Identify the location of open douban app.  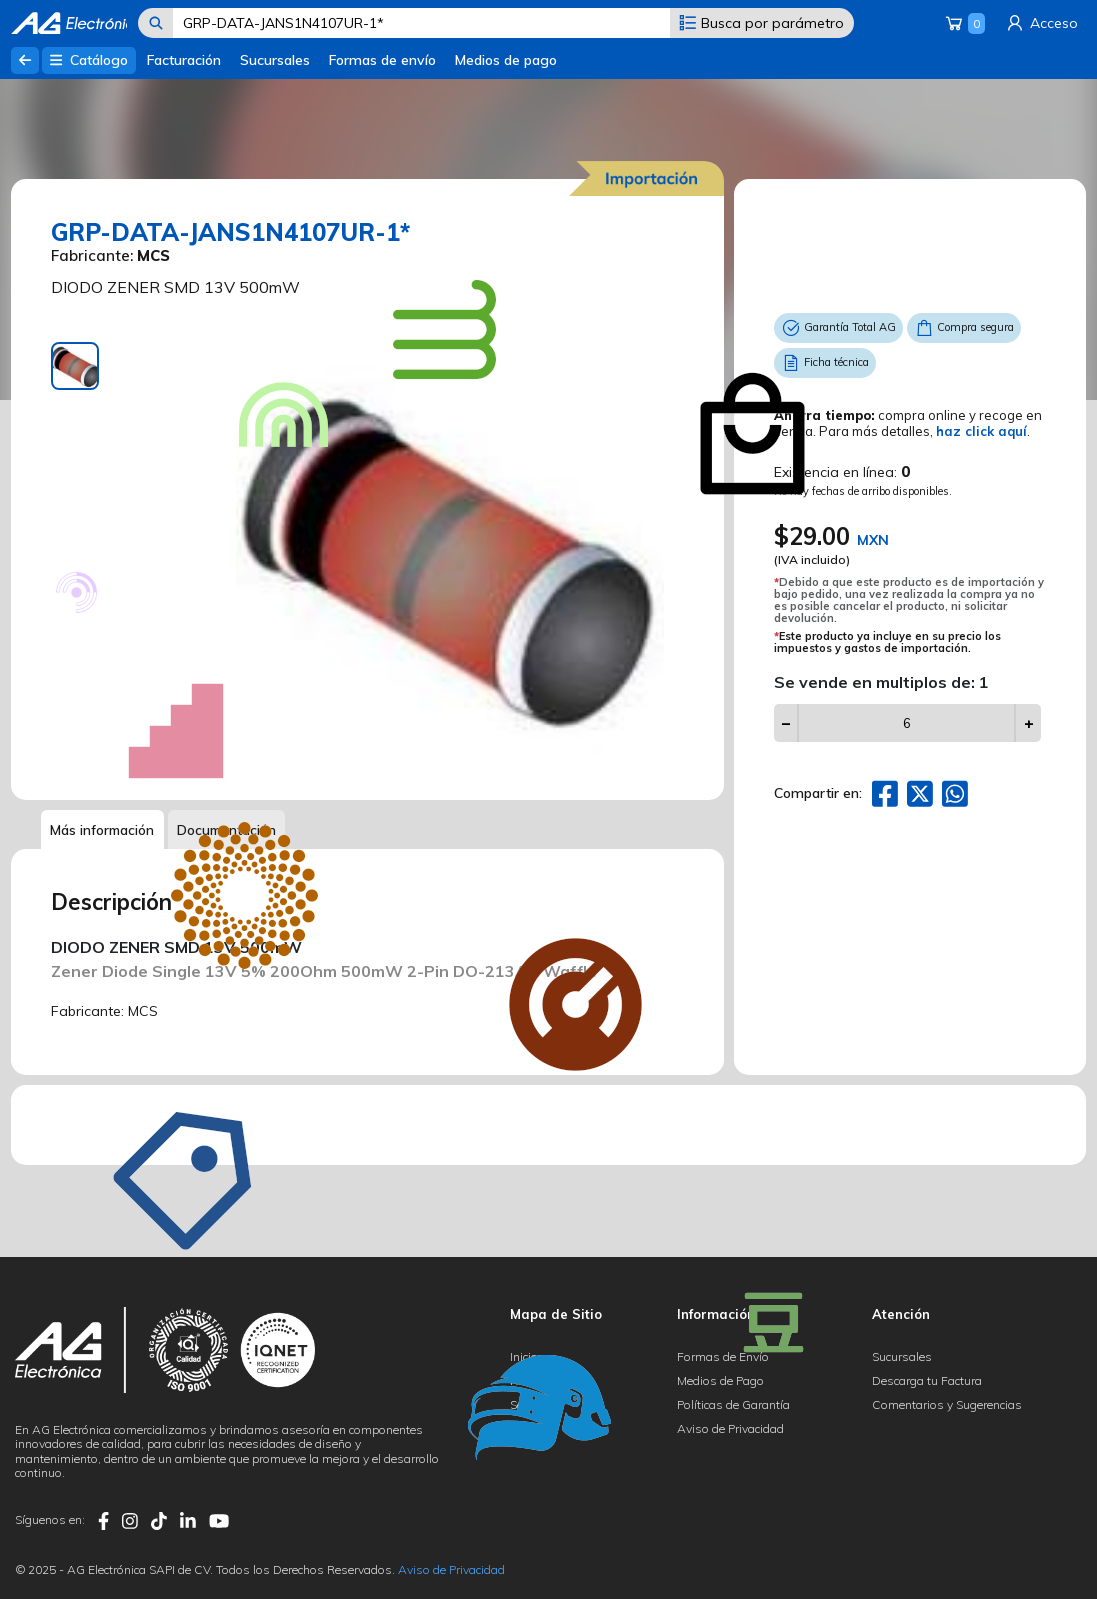
(773, 1322).